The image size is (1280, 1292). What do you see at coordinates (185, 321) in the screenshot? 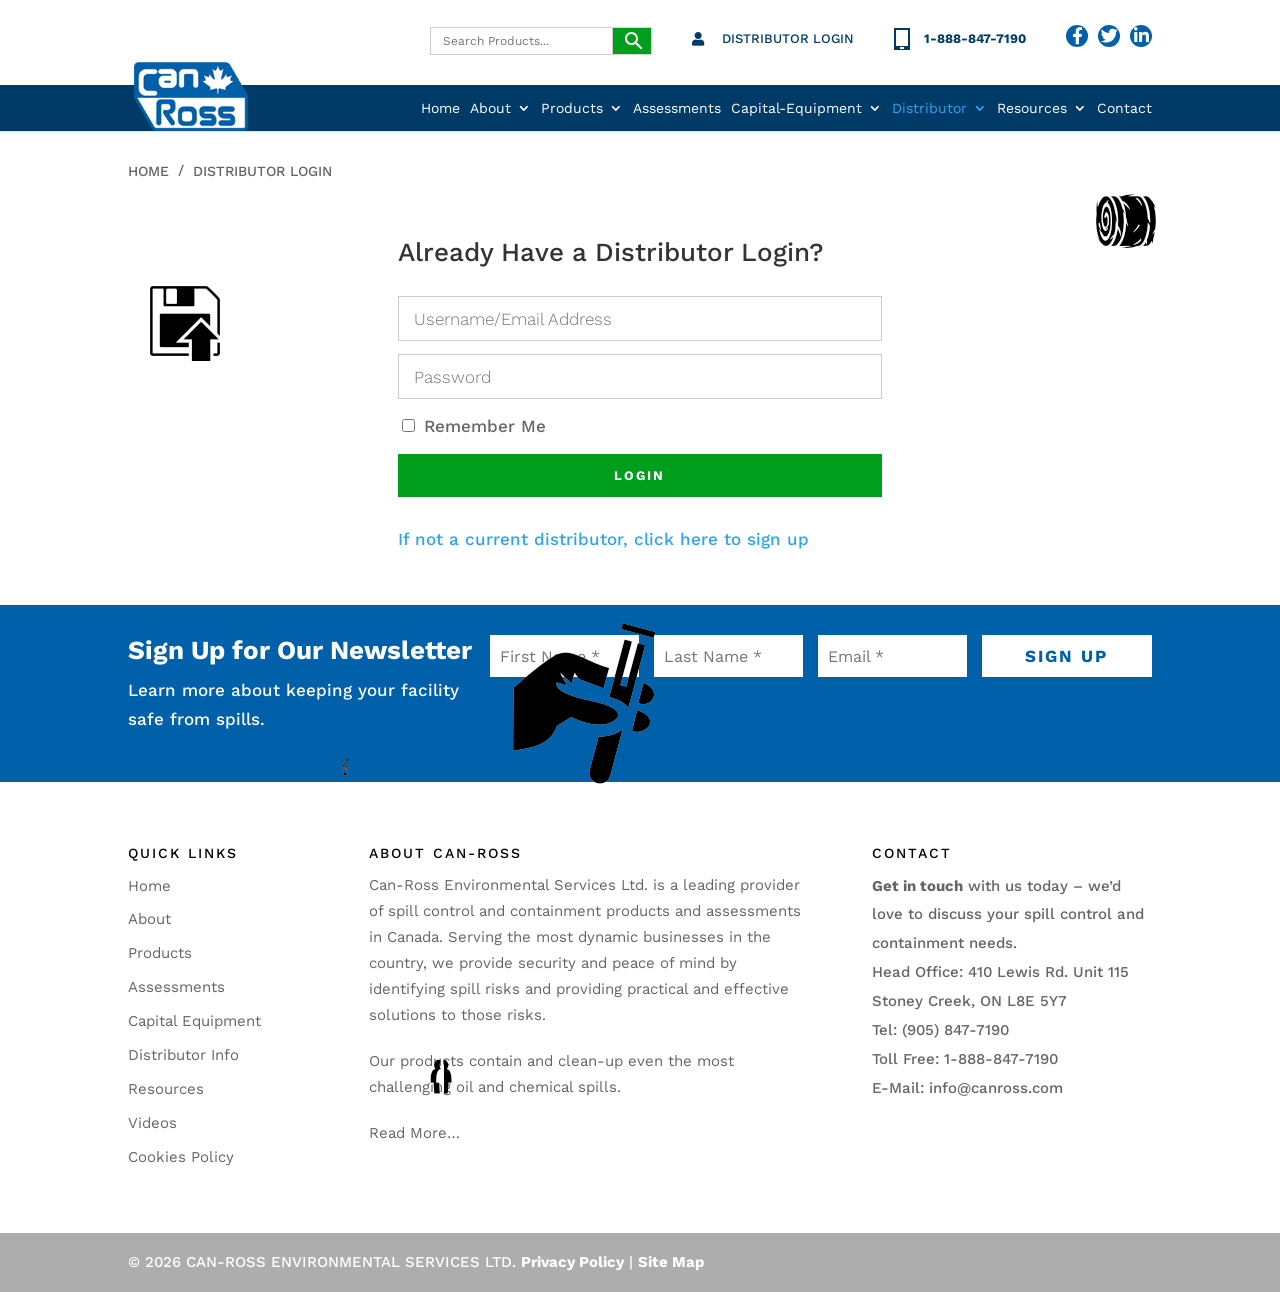
I see `save your current progress` at bounding box center [185, 321].